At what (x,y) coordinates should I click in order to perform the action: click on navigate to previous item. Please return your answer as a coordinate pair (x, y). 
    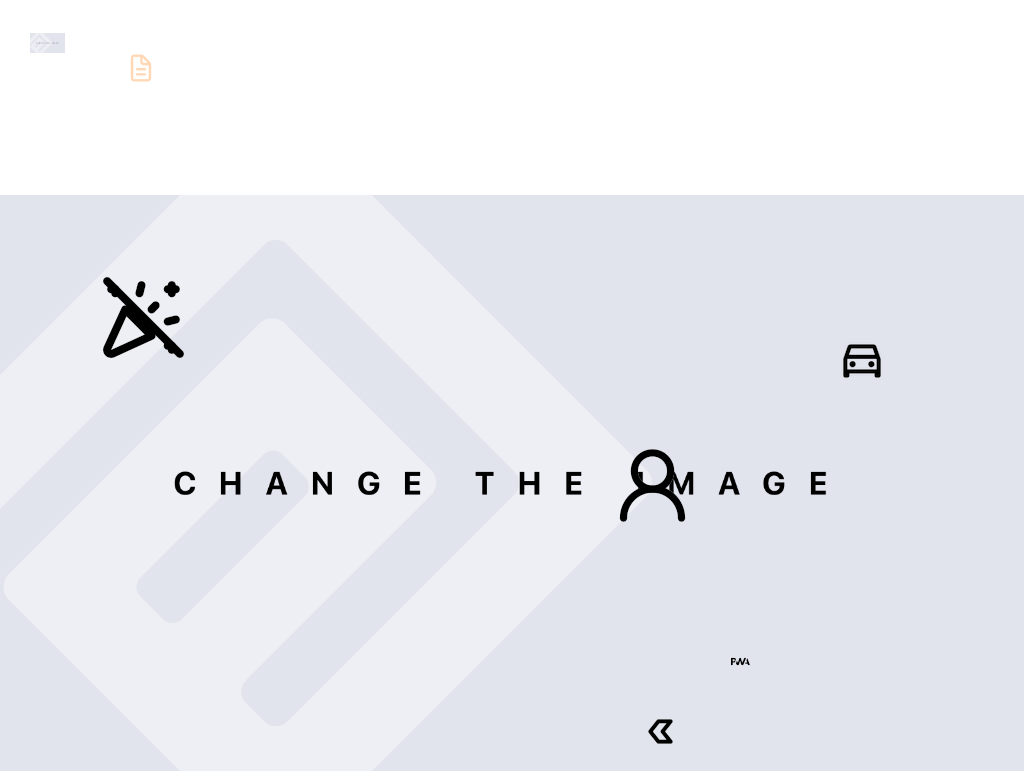
    Looking at the image, I should click on (660, 731).